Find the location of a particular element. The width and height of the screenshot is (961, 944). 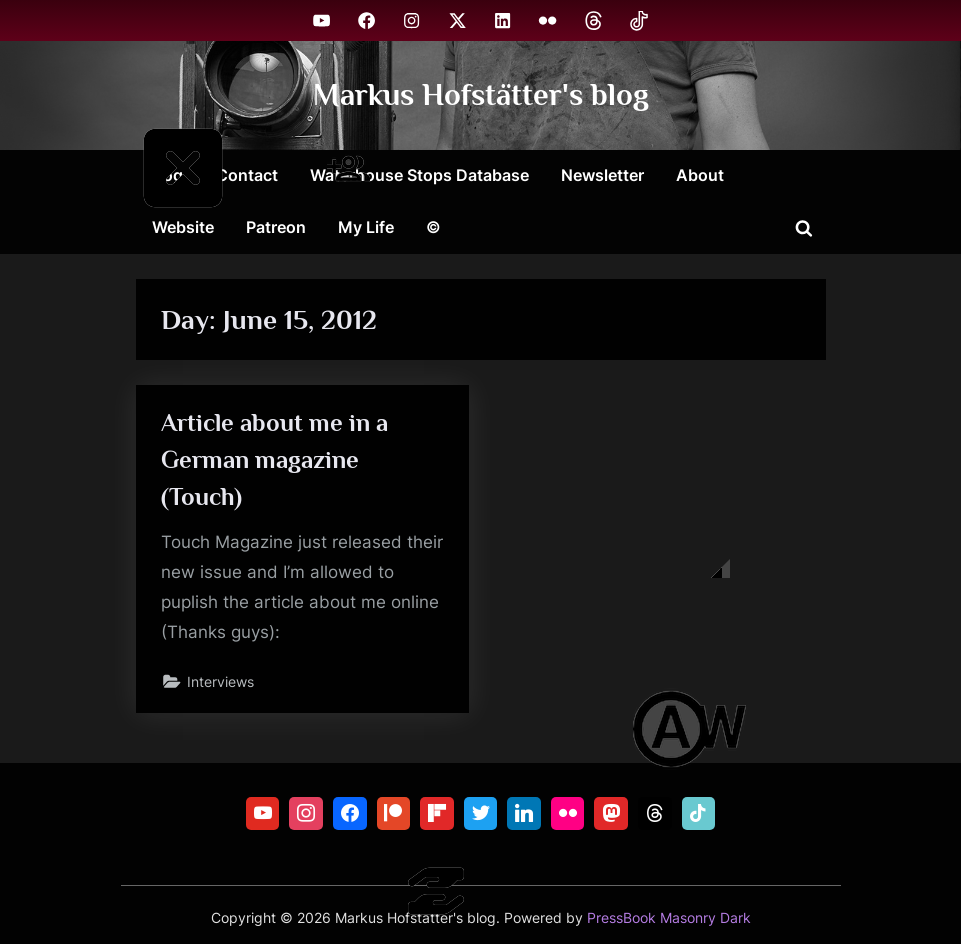

indicates weak cellular signal strength (2 bars) is located at coordinates (720, 568).